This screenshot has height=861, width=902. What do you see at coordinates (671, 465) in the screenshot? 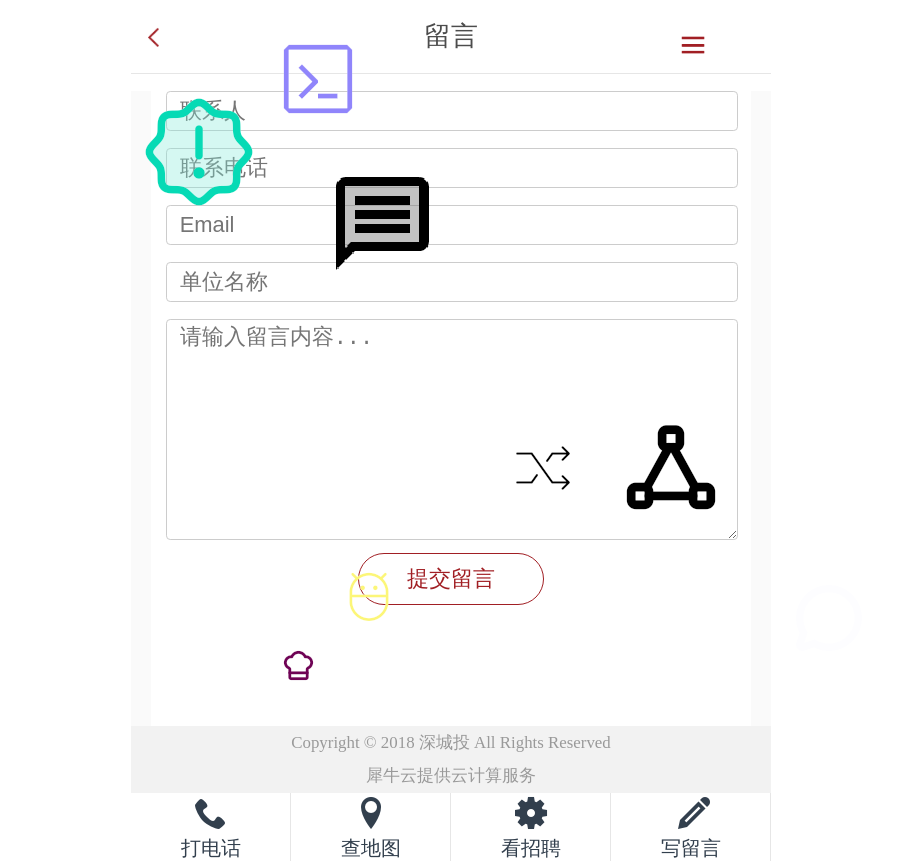
I see `create a triangle shape in vector editing mode` at bounding box center [671, 465].